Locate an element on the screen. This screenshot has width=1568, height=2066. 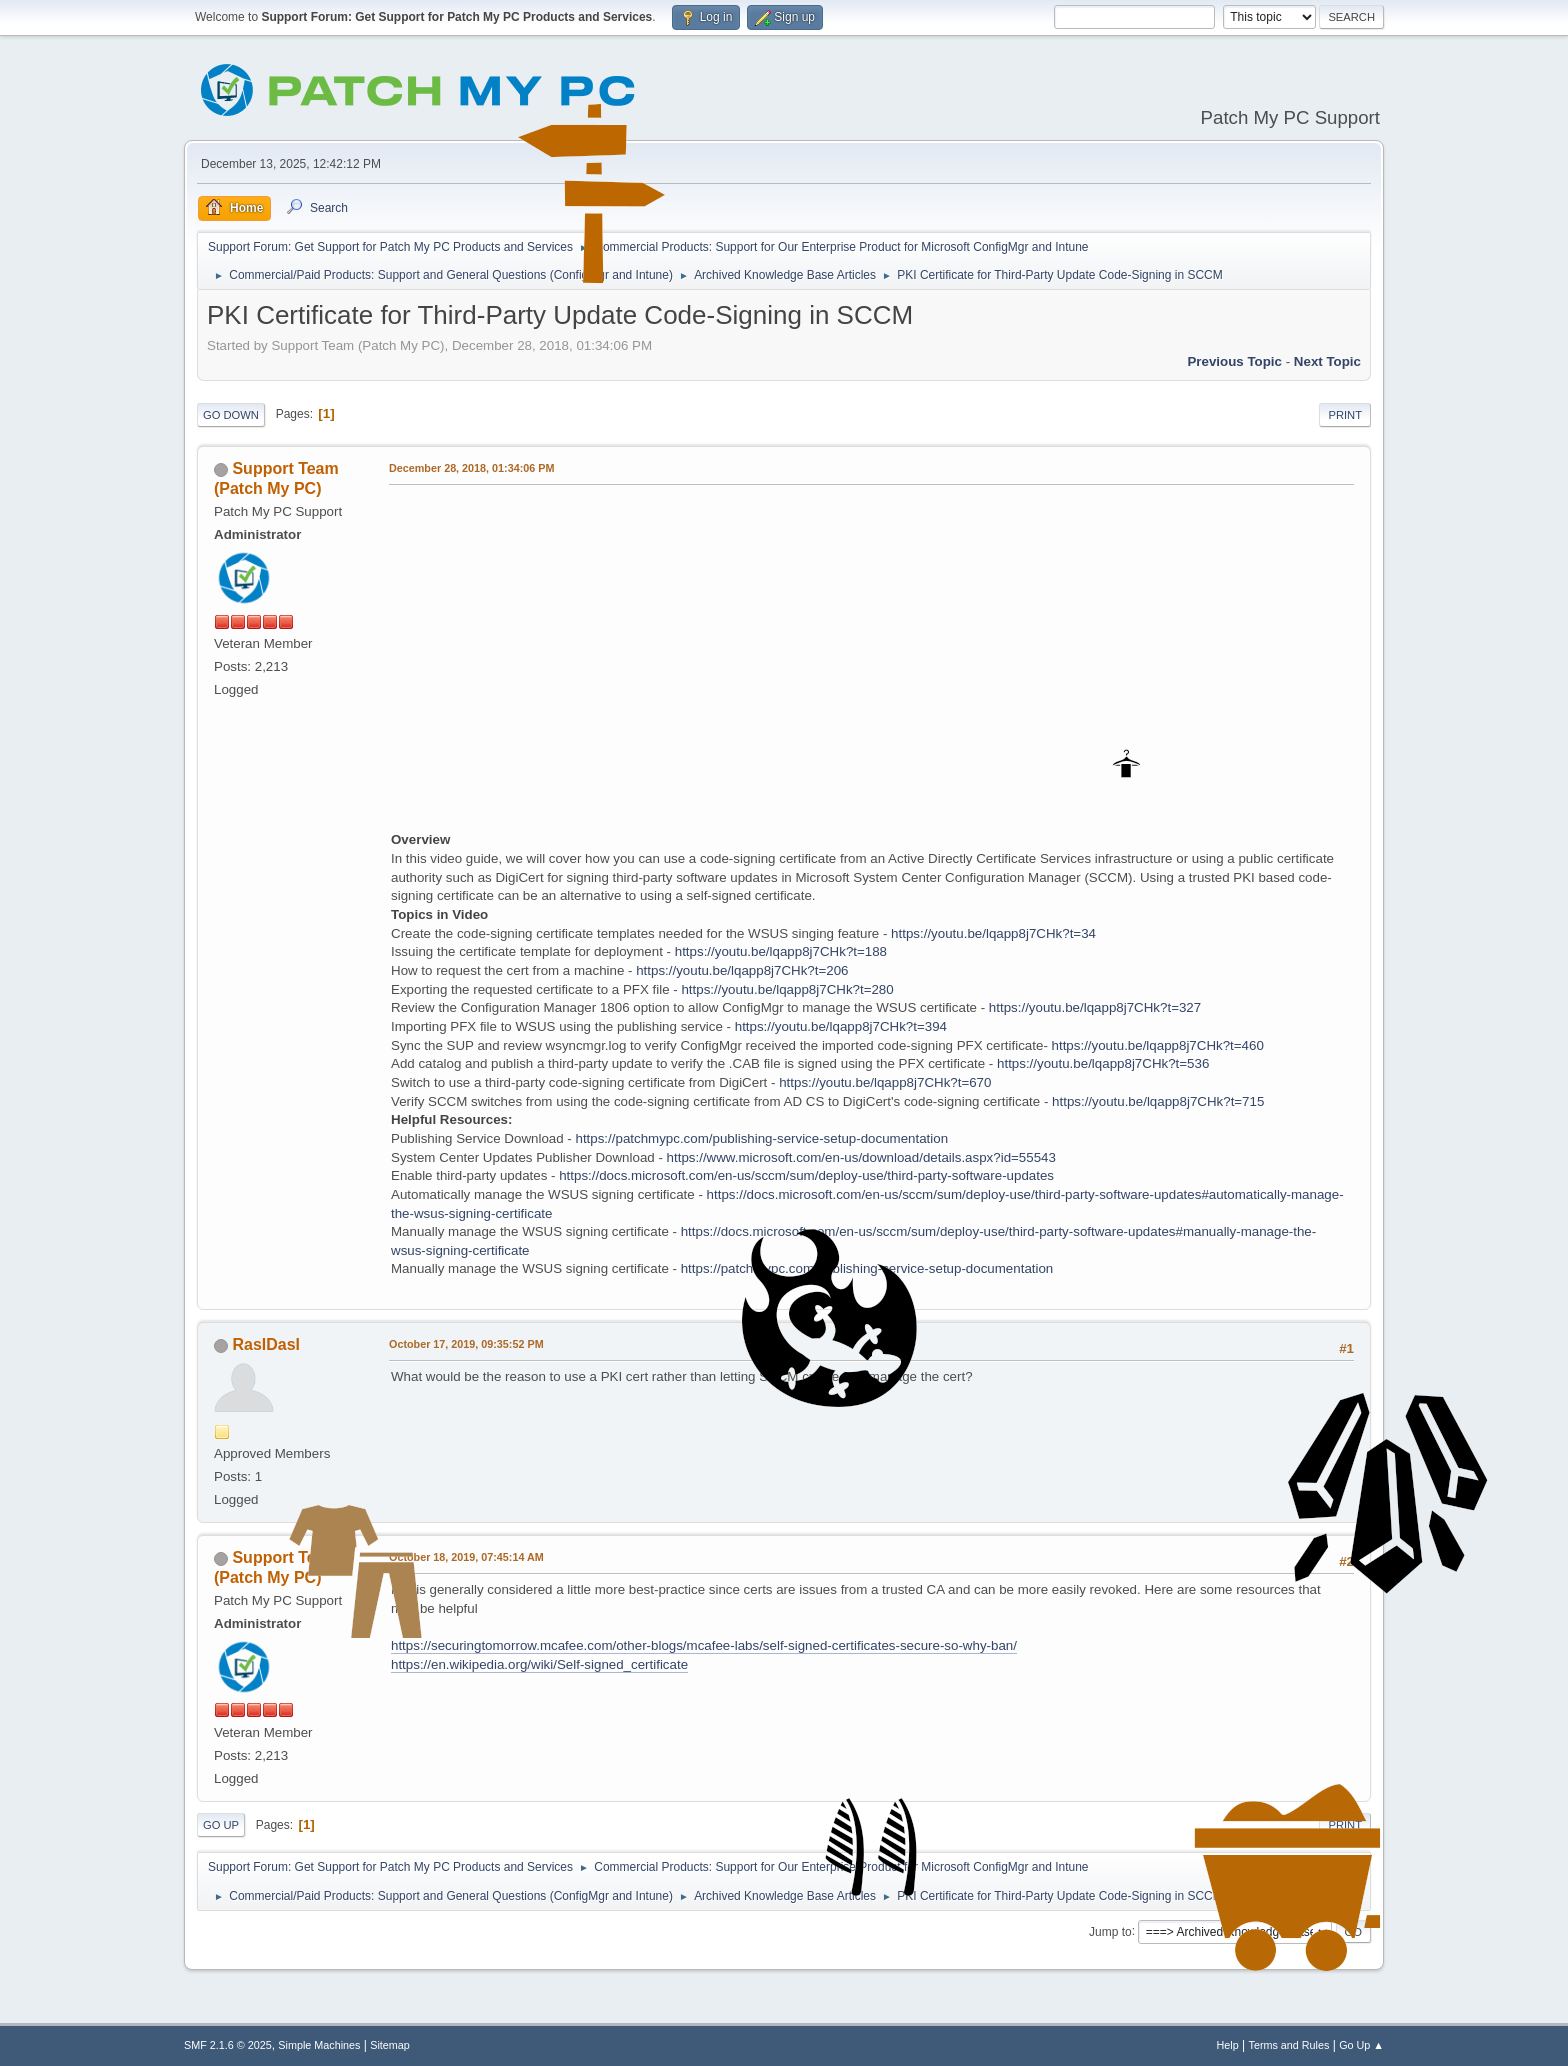
browse clothing or wardrobe items is located at coordinates (1126, 763).